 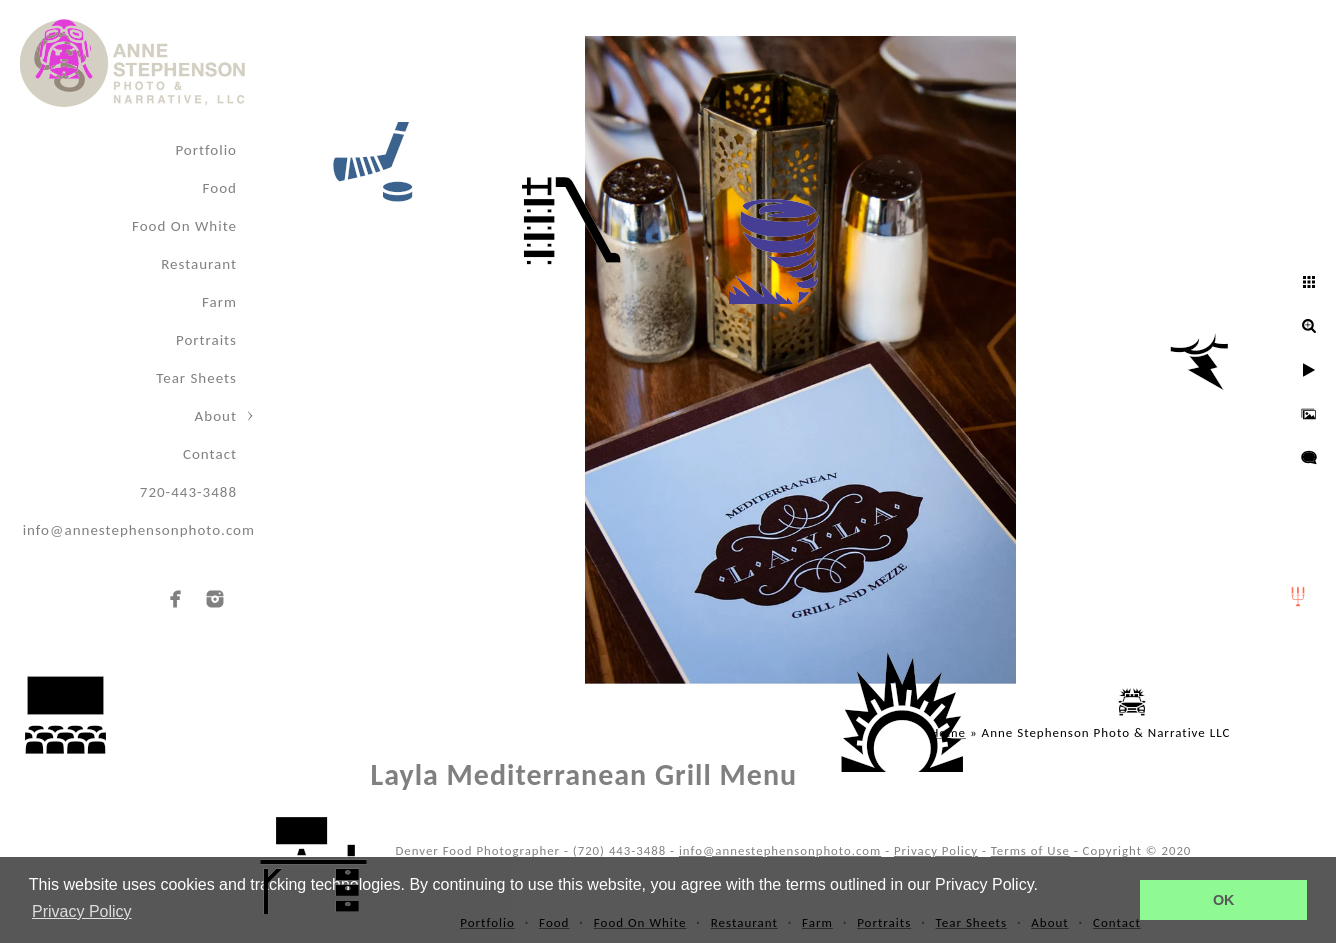 I want to click on indicates police or emergency services in a game, so click(x=1132, y=702).